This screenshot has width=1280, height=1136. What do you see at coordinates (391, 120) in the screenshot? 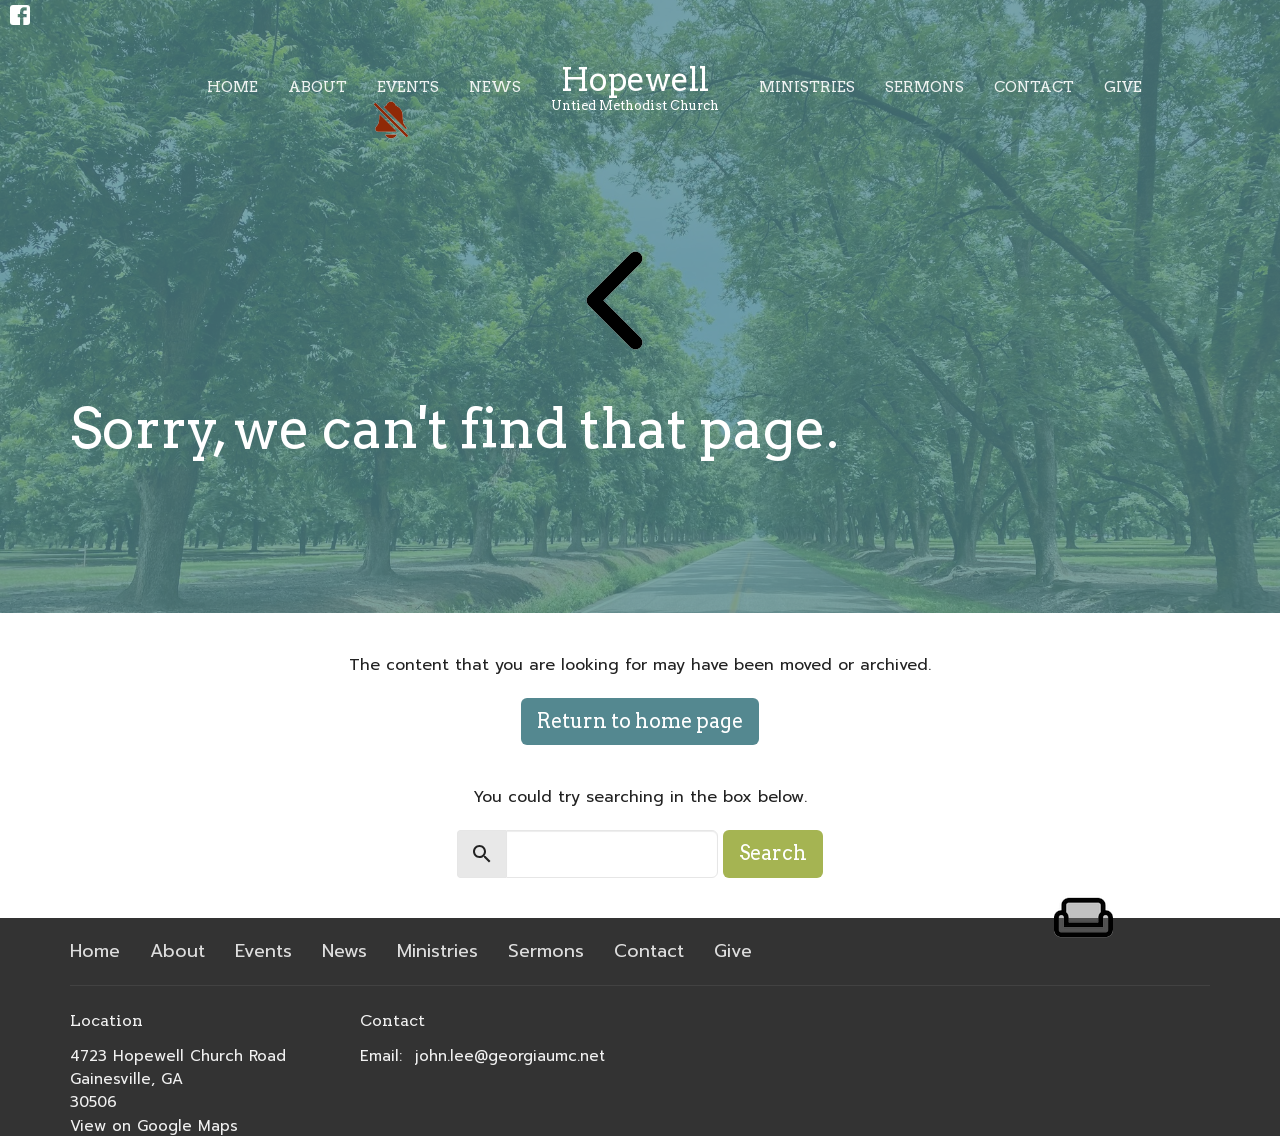
I see `mute or disable notifications` at bounding box center [391, 120].